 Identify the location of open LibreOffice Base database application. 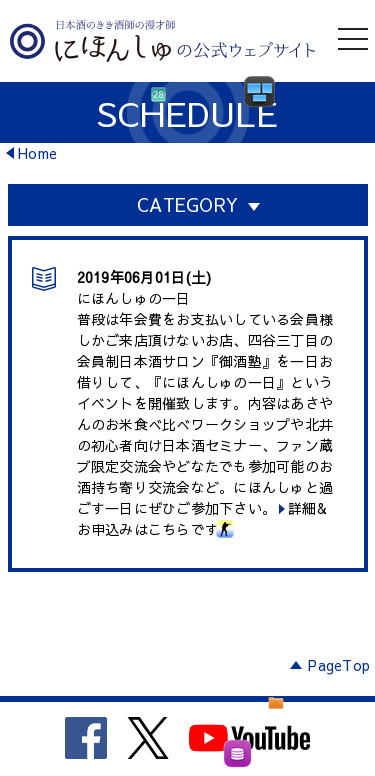
(237, 753).